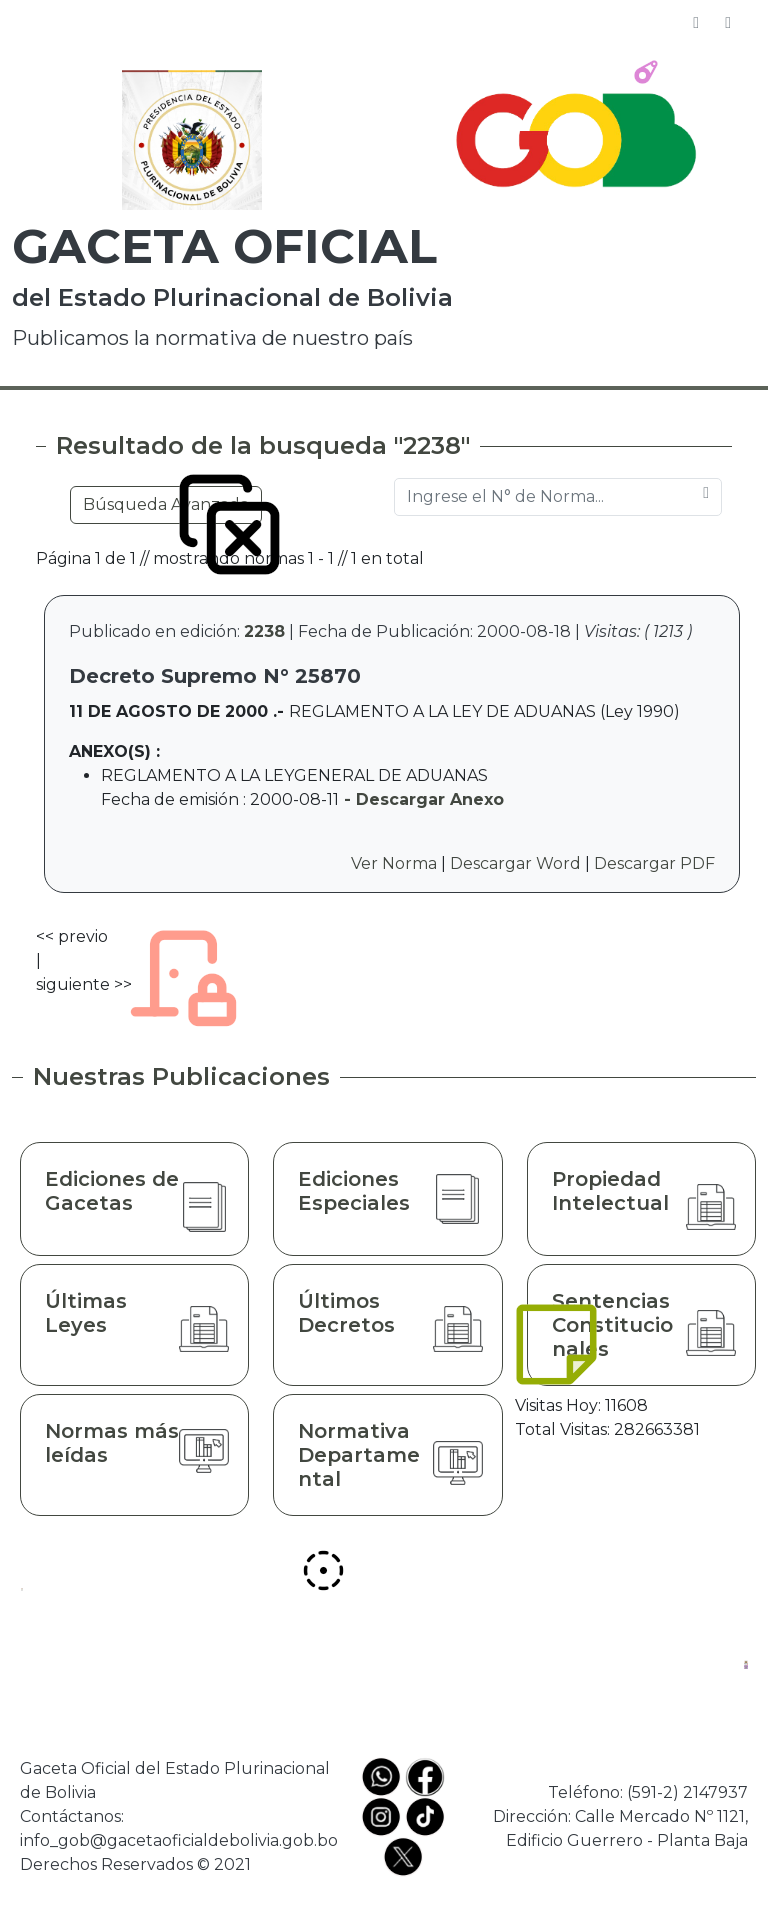  Describe the element at coordinates (323, 1570) in the screenshot. I see `set focus point or target area` at that location.